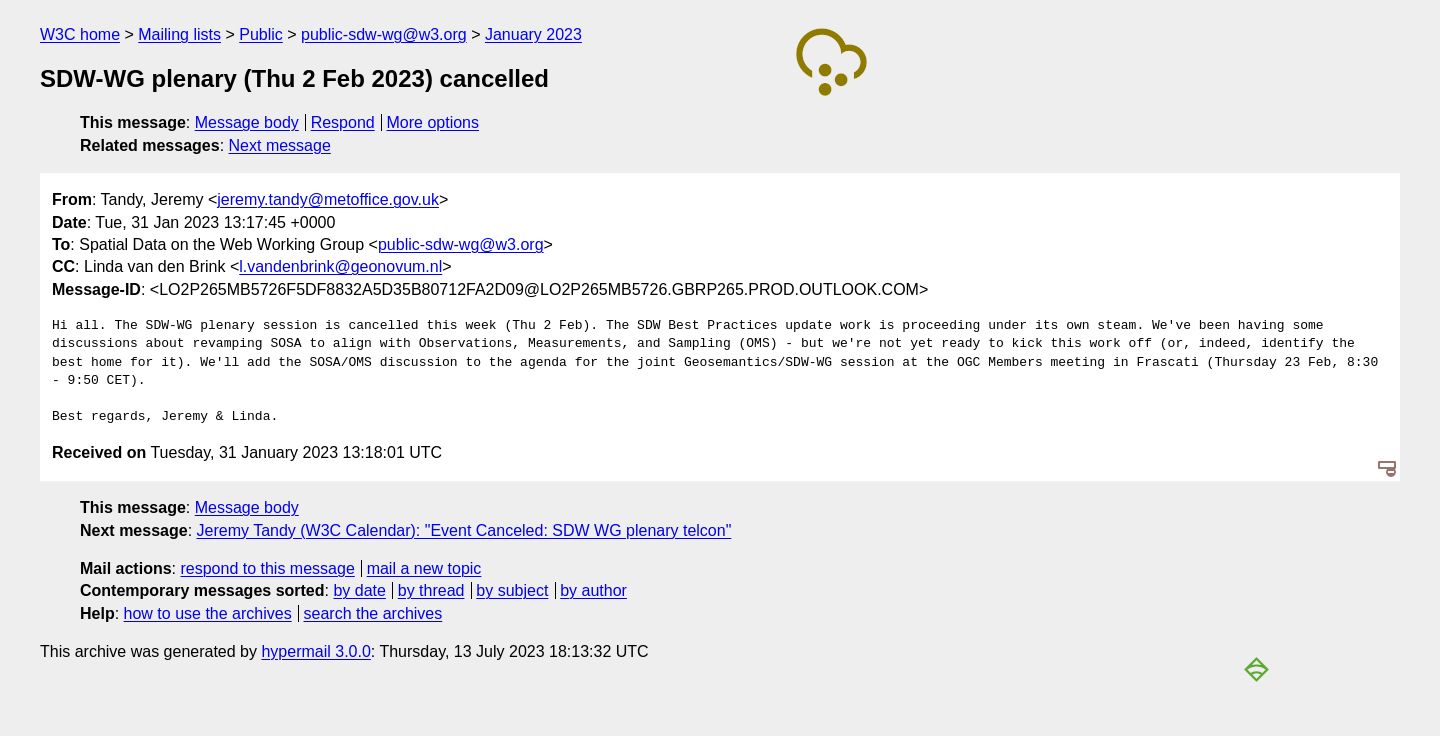 Image resolution: width=1440 pixels, height=736 pixels. Describe the element at coordinates (831, 60) in the screenshot. I see `indicates hail weather conditions` at that location.